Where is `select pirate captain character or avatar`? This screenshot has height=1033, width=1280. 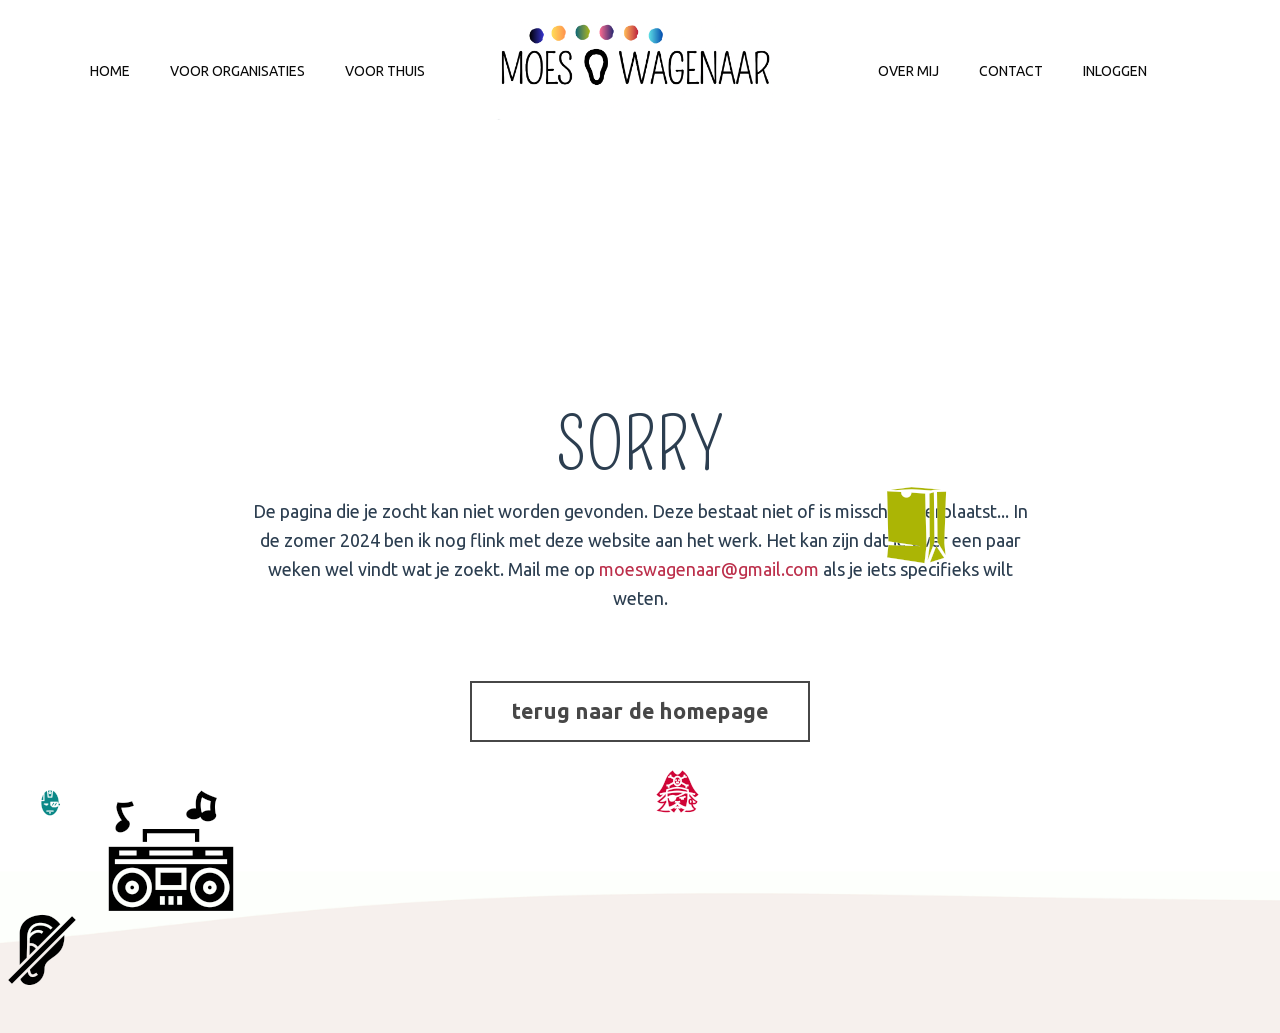
select pirate captain character or avatar is located at coordinates (677, 791).